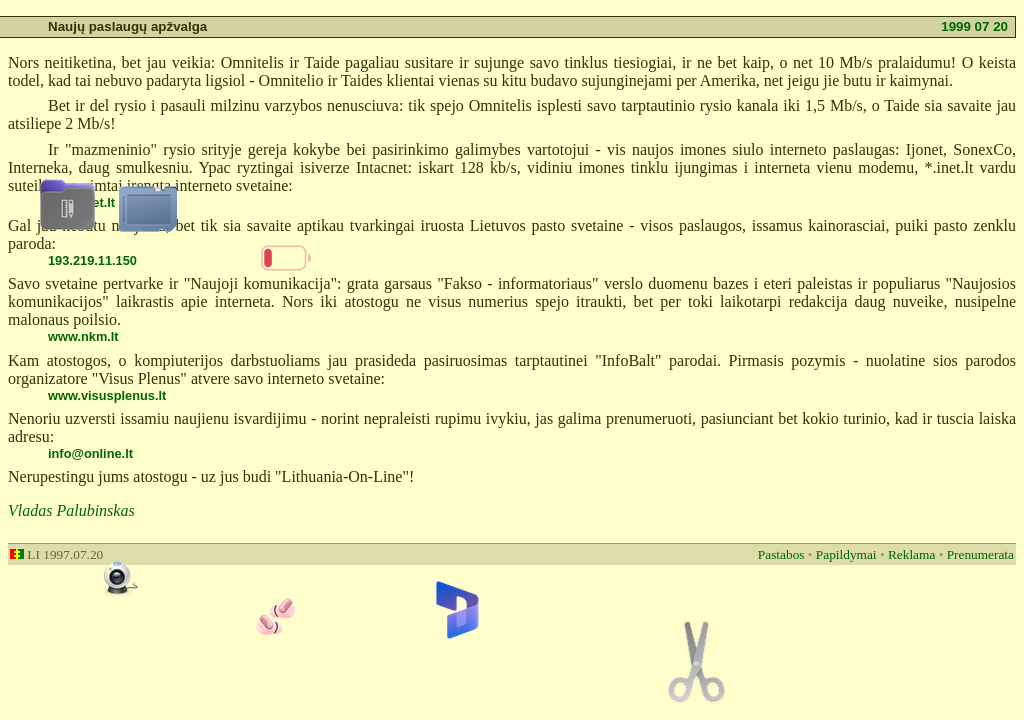 The image size is (1024, 720). Describe the element at coordinates (67, 204) in the screenshot. I see `access your templates folder` at that location.